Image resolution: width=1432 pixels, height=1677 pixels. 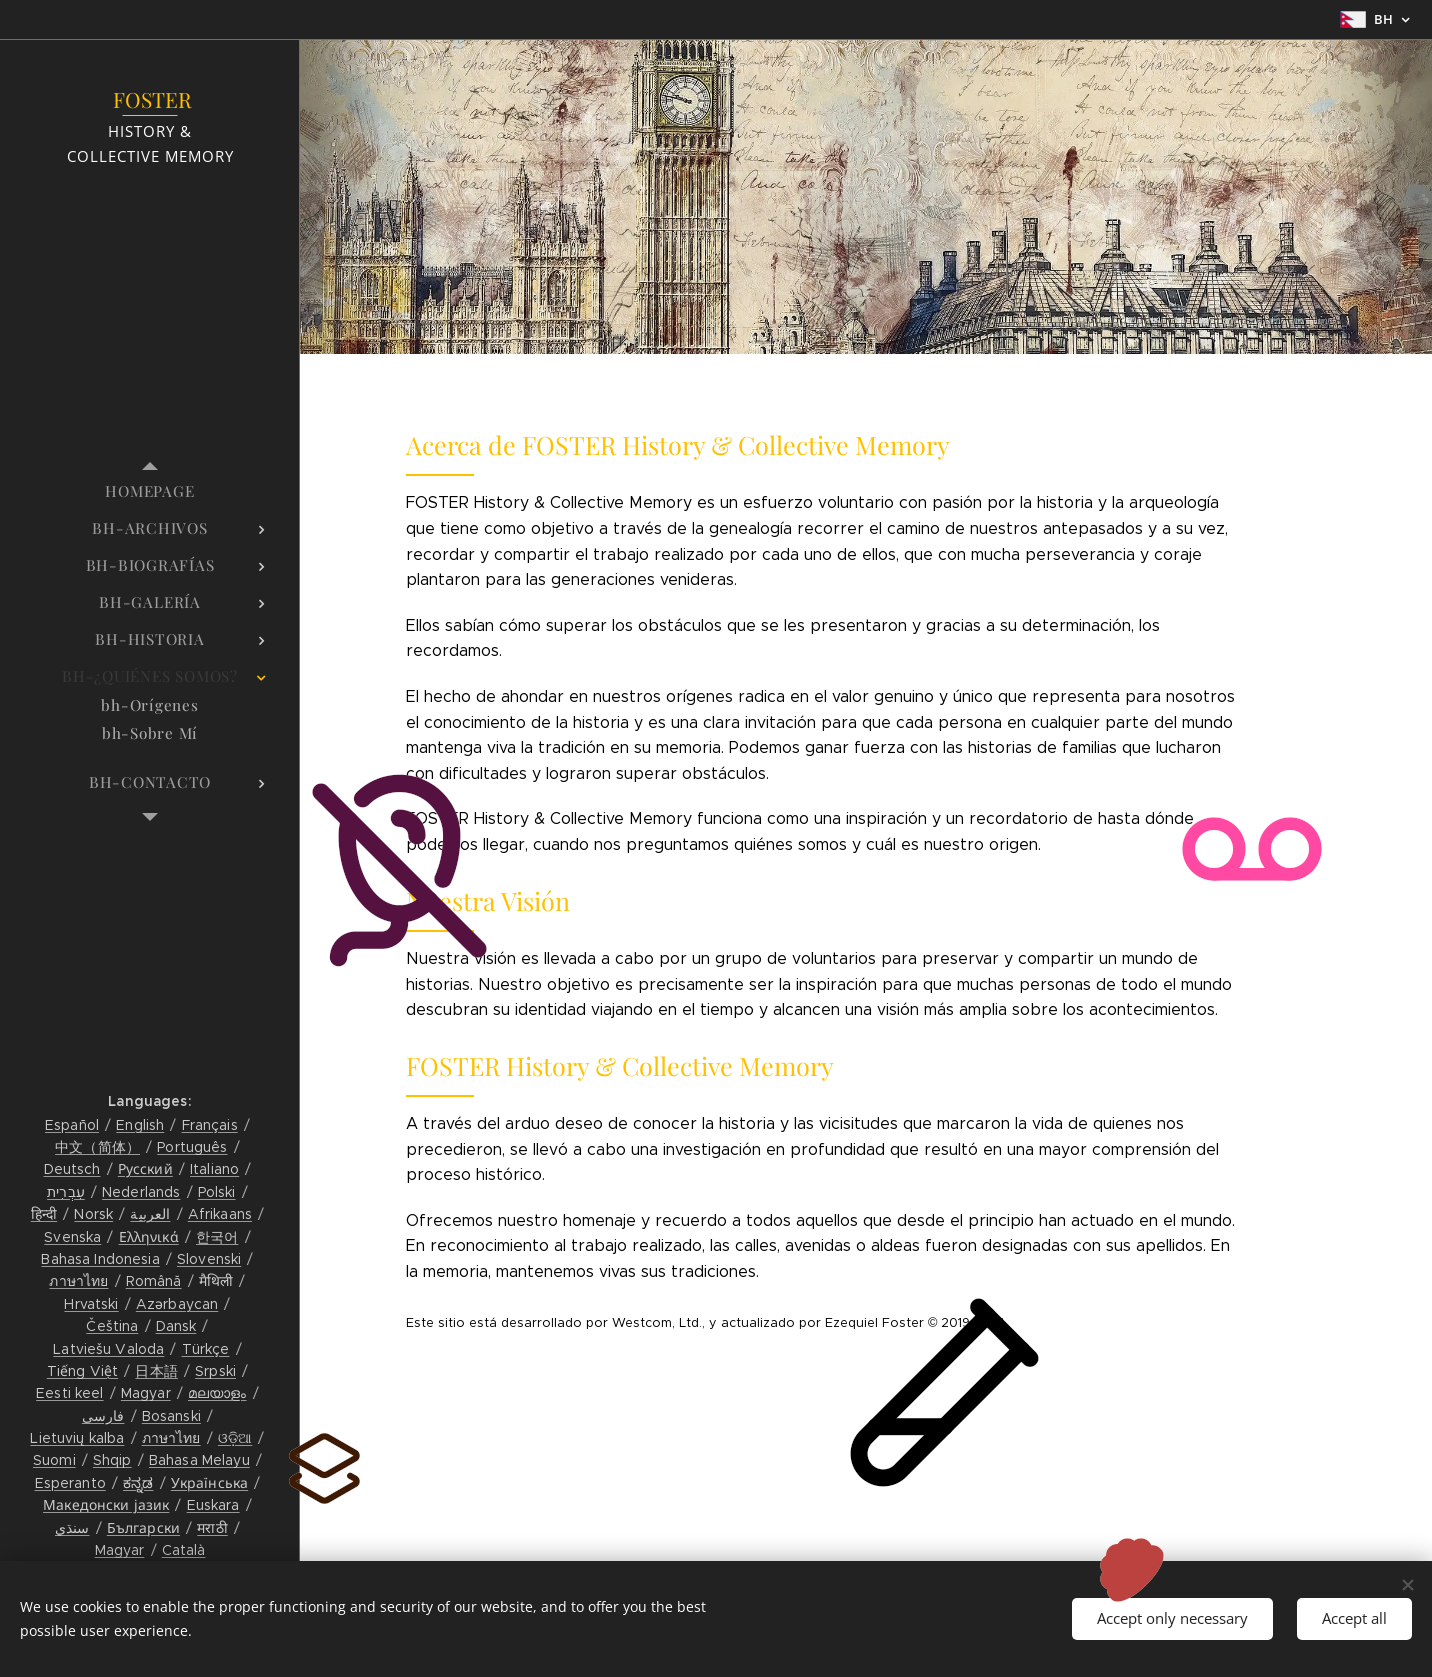 I want to click on browse asian cuisine or dumpling restaurants, so click(x=1132, y=1570).